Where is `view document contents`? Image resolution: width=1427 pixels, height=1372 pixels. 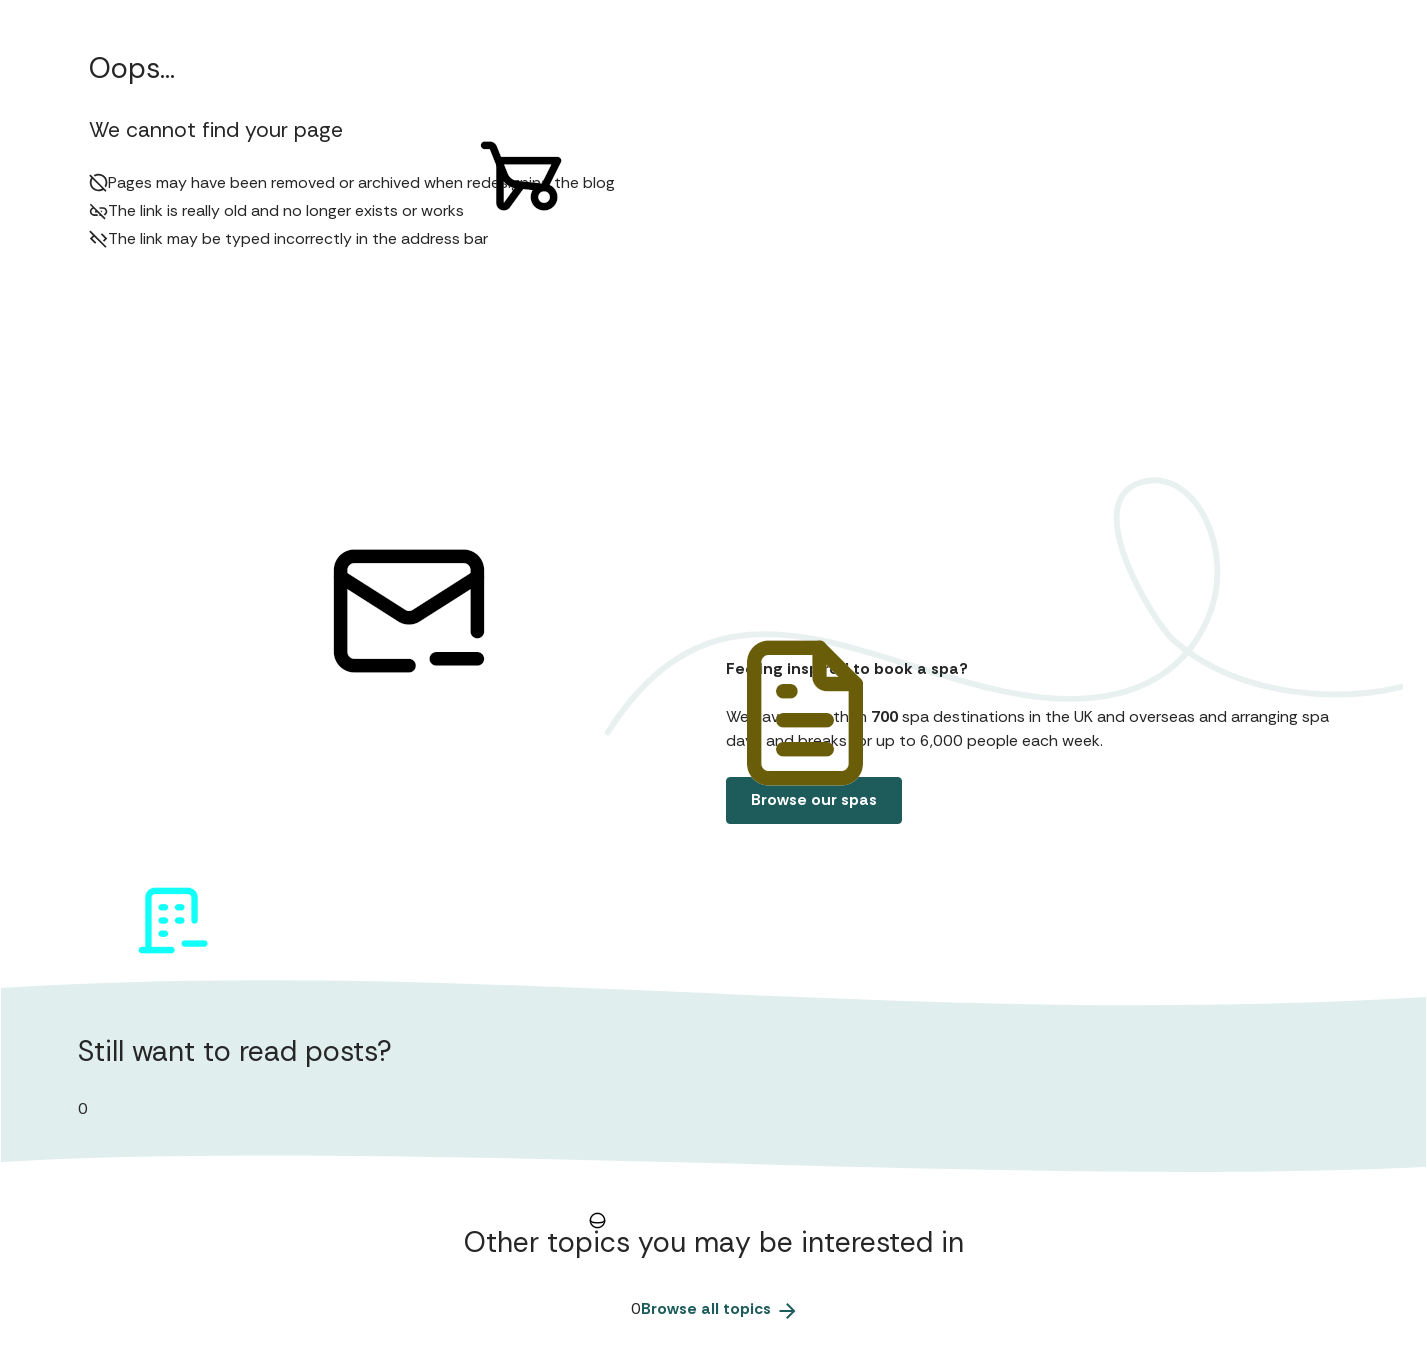 view document contents is located at coordinates (805, 713).